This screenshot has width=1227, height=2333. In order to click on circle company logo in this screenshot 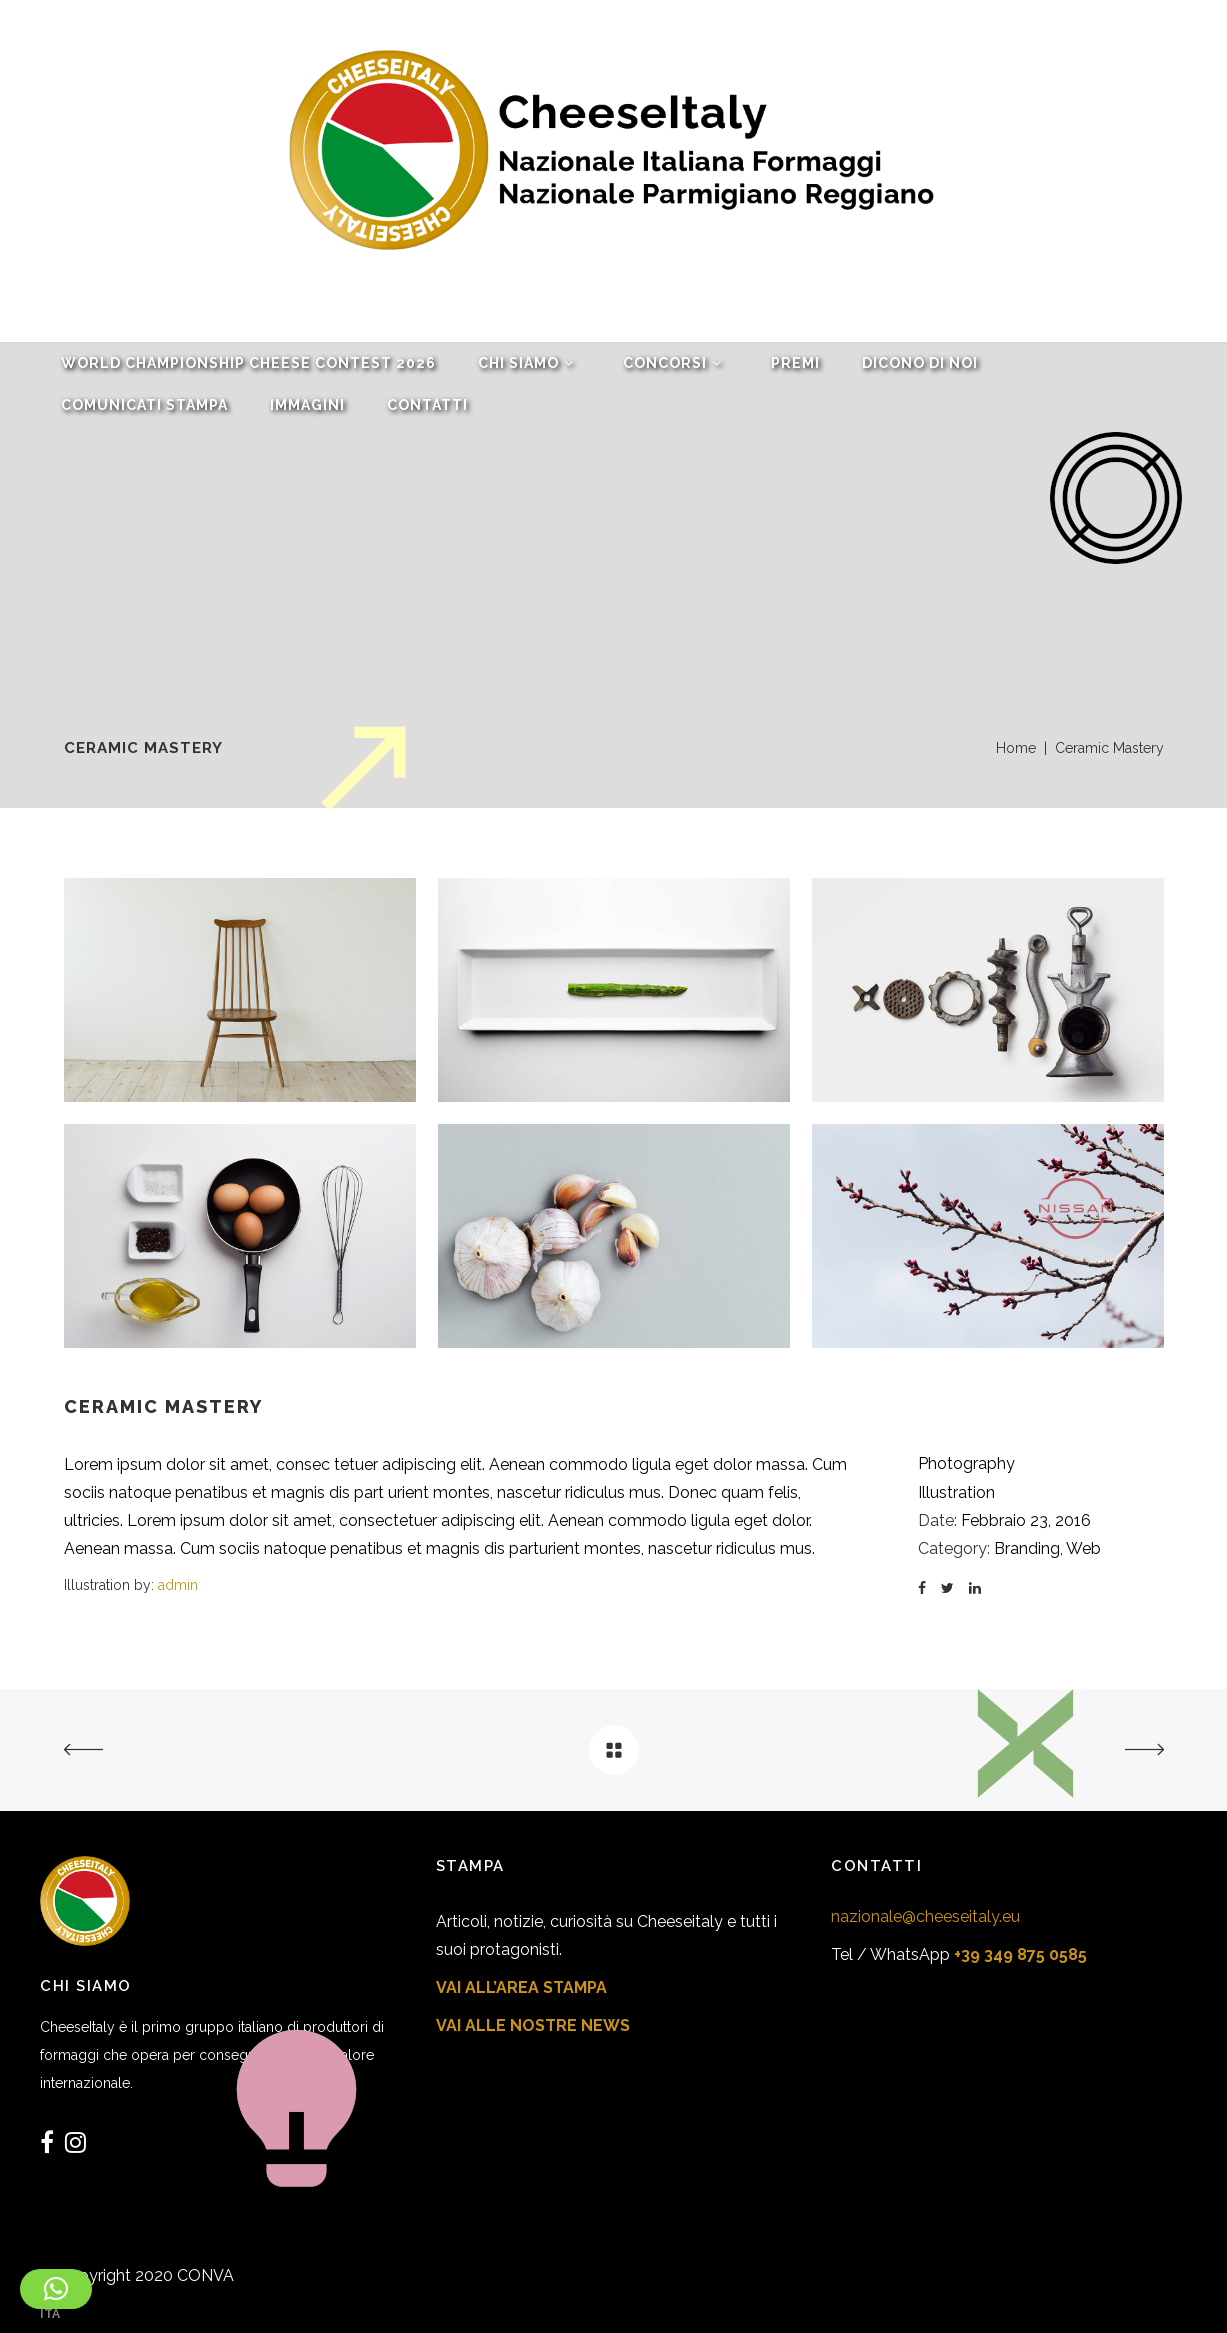, I will do `click(1116, 498)`.